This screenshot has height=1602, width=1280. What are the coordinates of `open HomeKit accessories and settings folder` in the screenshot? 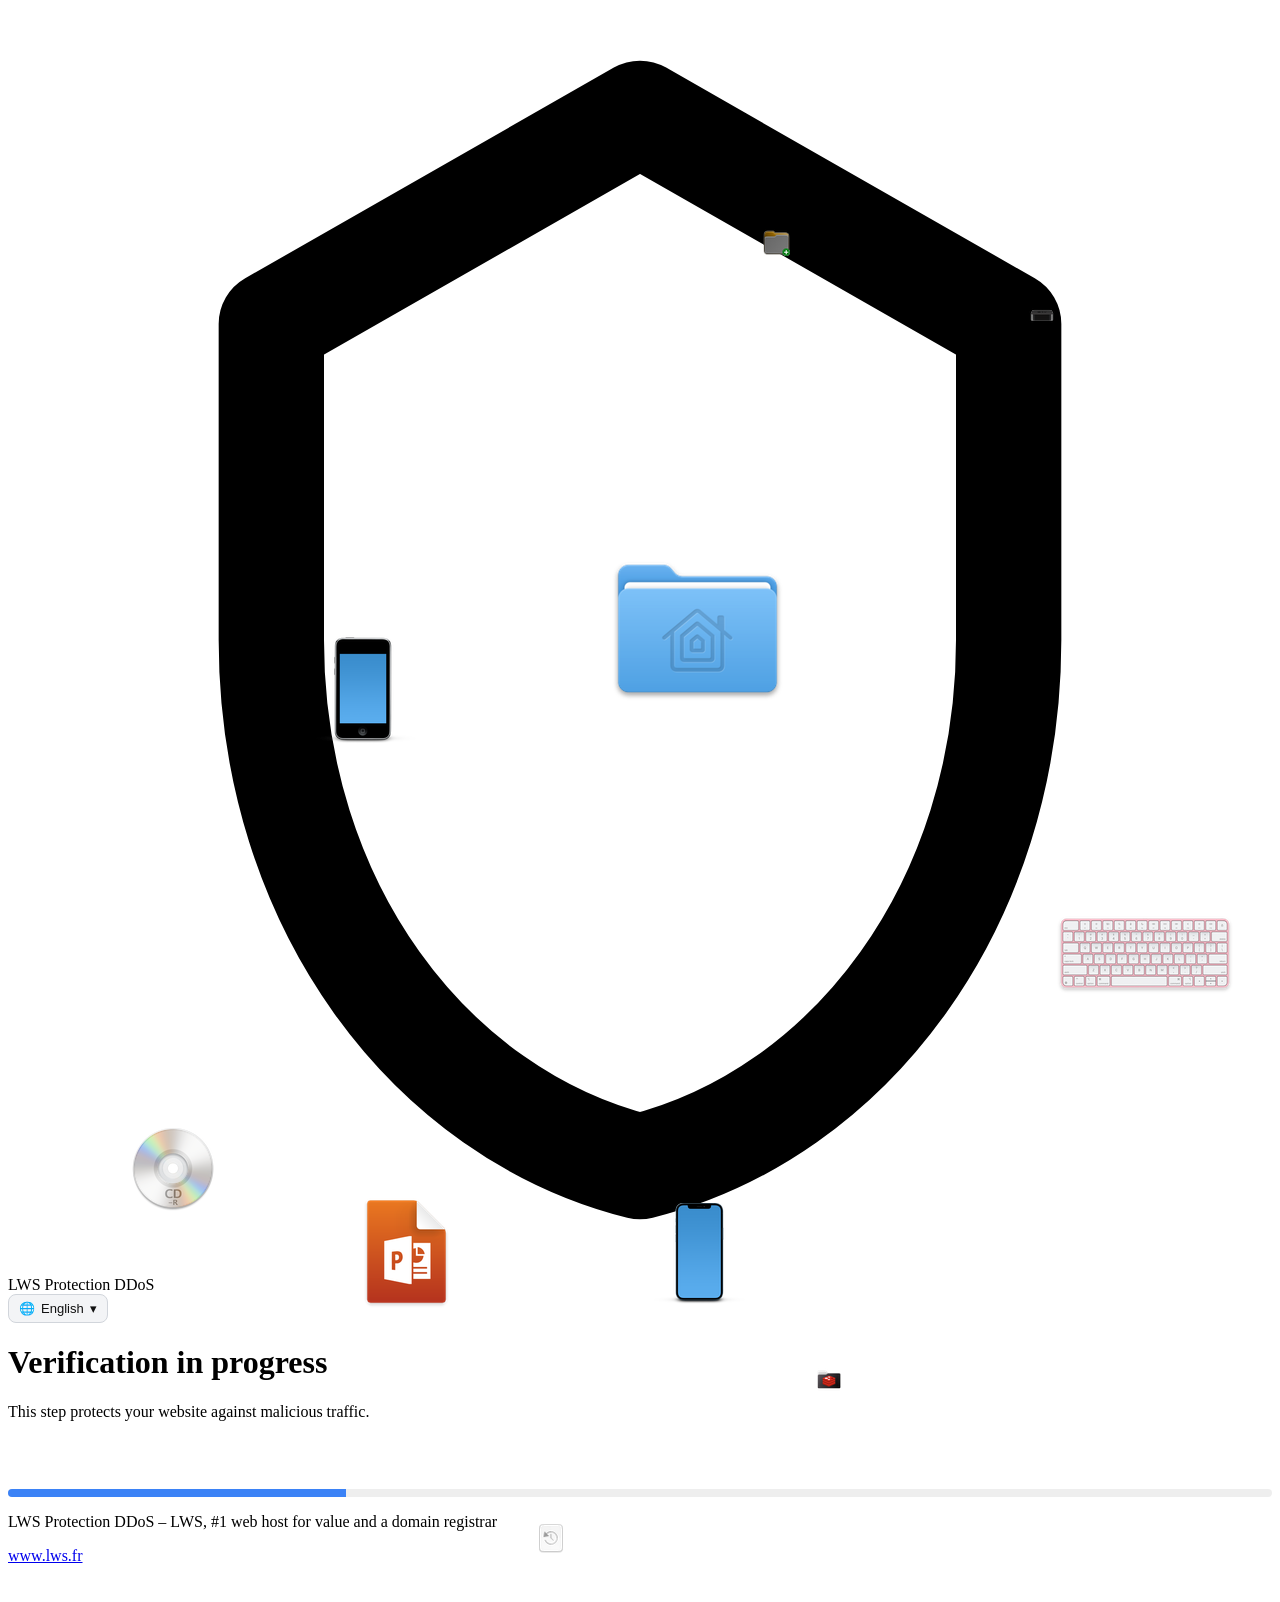 It's located at (697, 628).